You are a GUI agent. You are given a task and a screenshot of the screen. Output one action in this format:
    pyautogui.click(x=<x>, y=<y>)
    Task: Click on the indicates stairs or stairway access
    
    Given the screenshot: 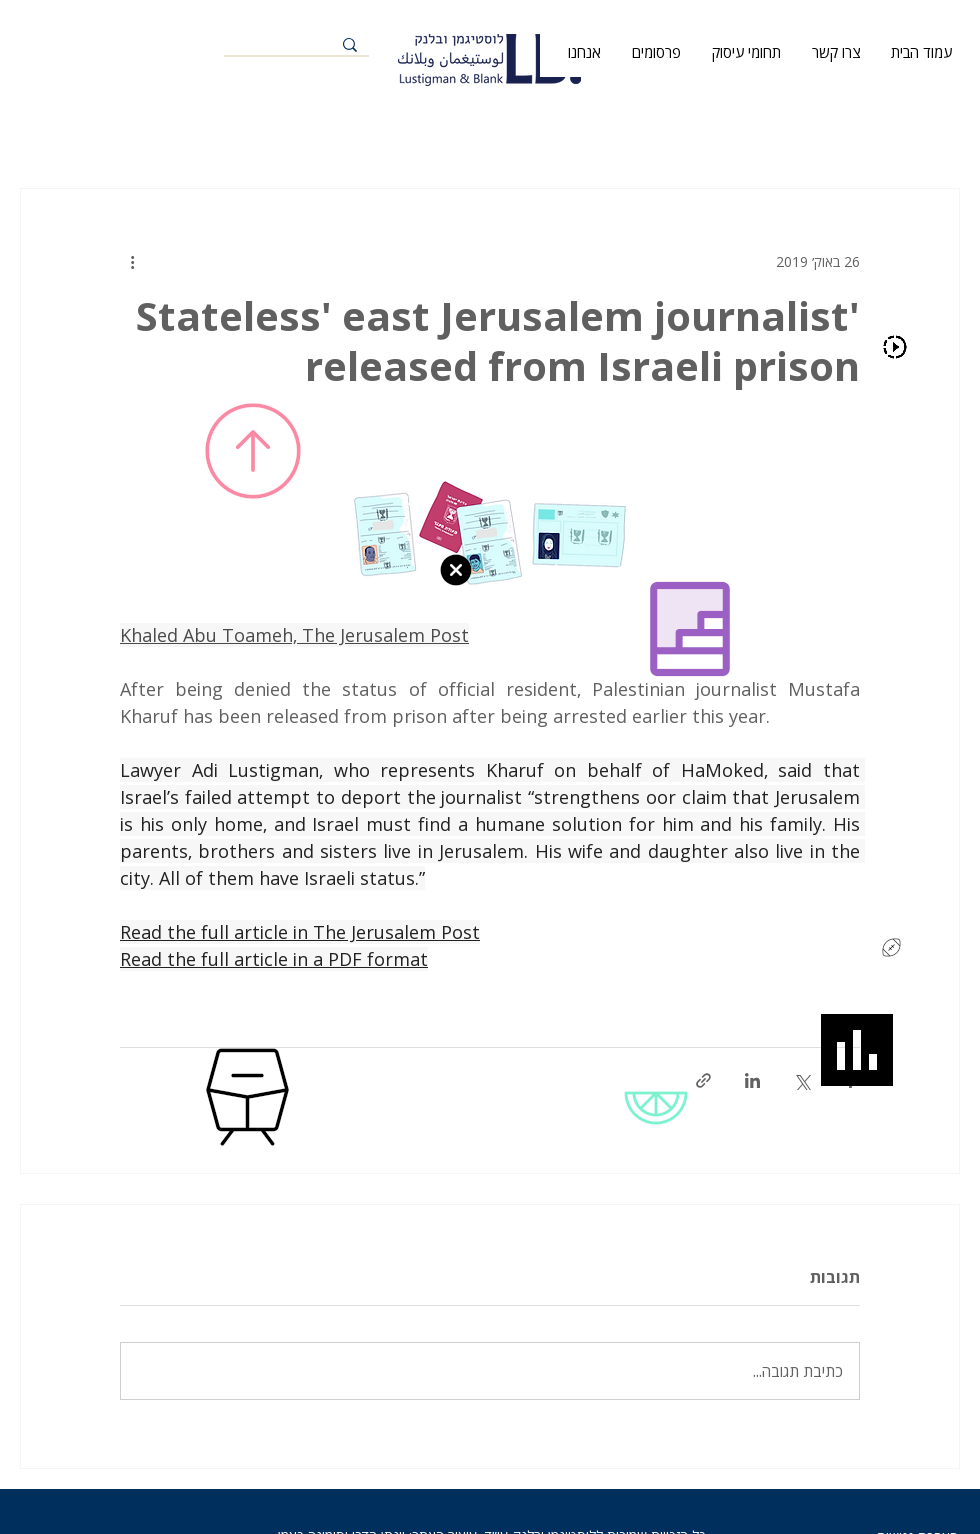 What is the action you would take?
    pyautogui.click(x=690, y=629)
    